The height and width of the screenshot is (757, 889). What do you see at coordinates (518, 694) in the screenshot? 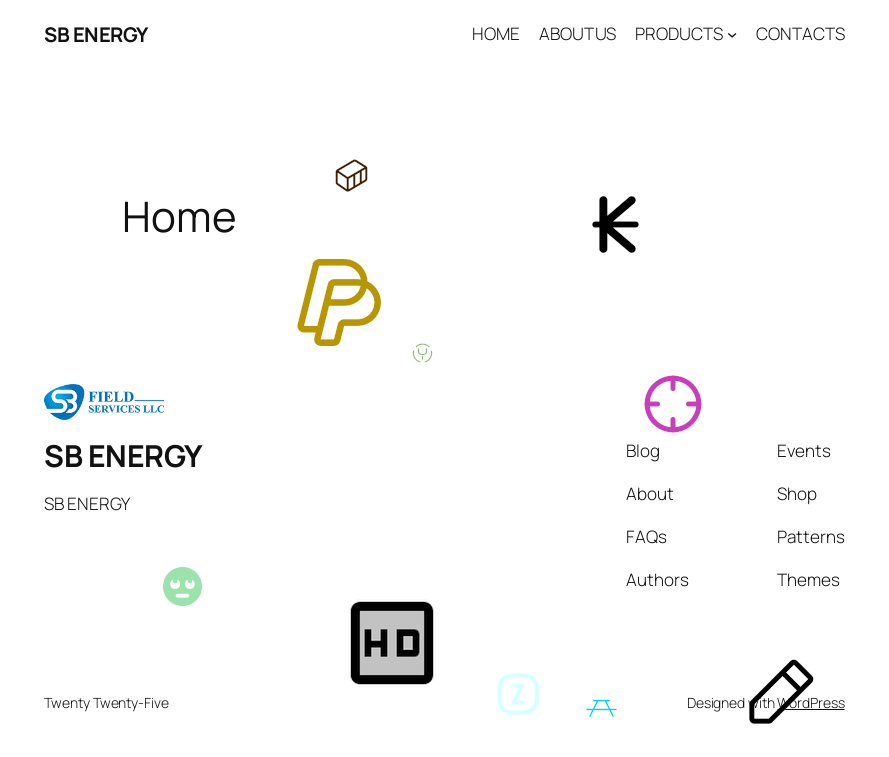
I see `alphabetical sorting option (Z)` at bounding box center [518, 694].